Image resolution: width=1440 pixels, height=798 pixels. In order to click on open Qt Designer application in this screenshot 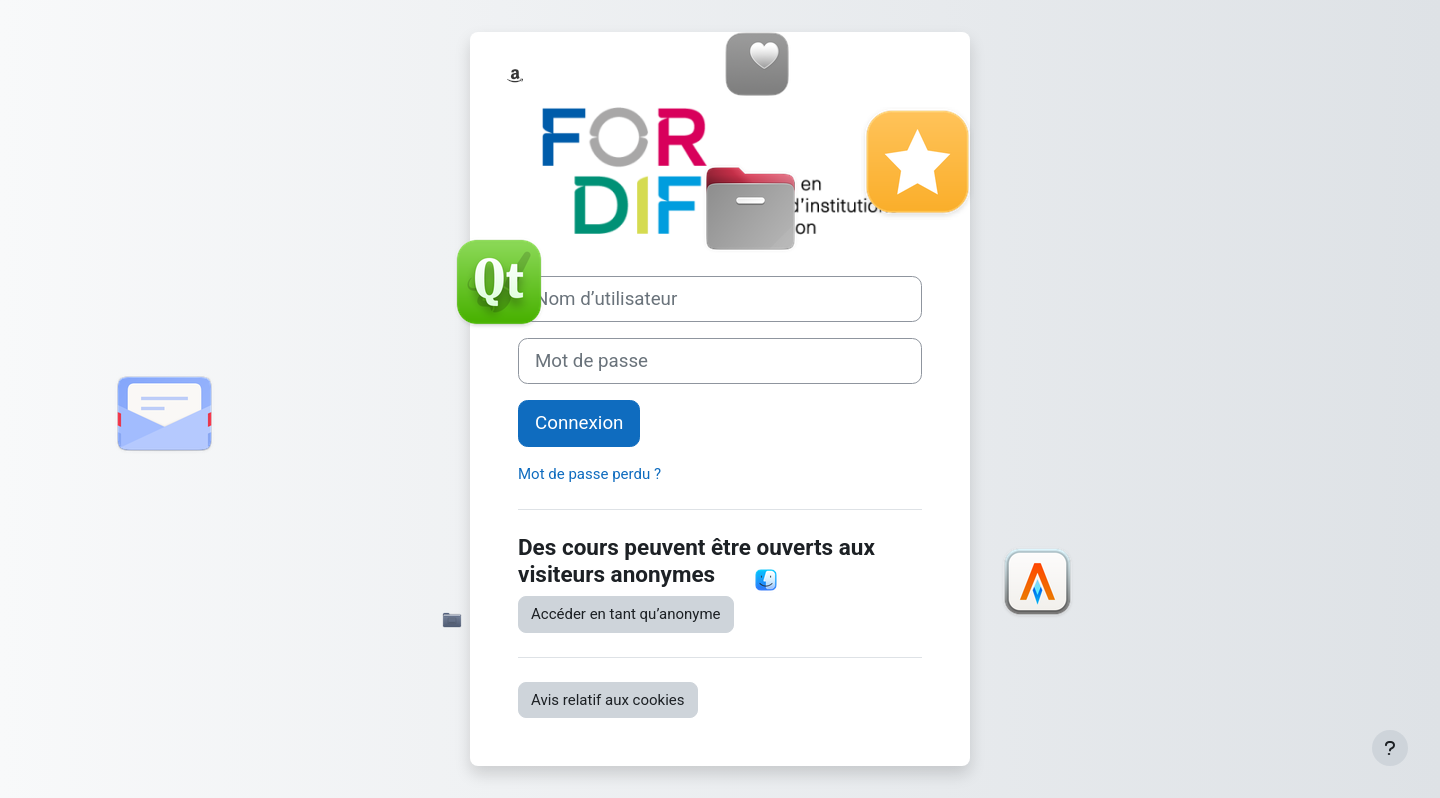, I will do `click(499, 282)`.